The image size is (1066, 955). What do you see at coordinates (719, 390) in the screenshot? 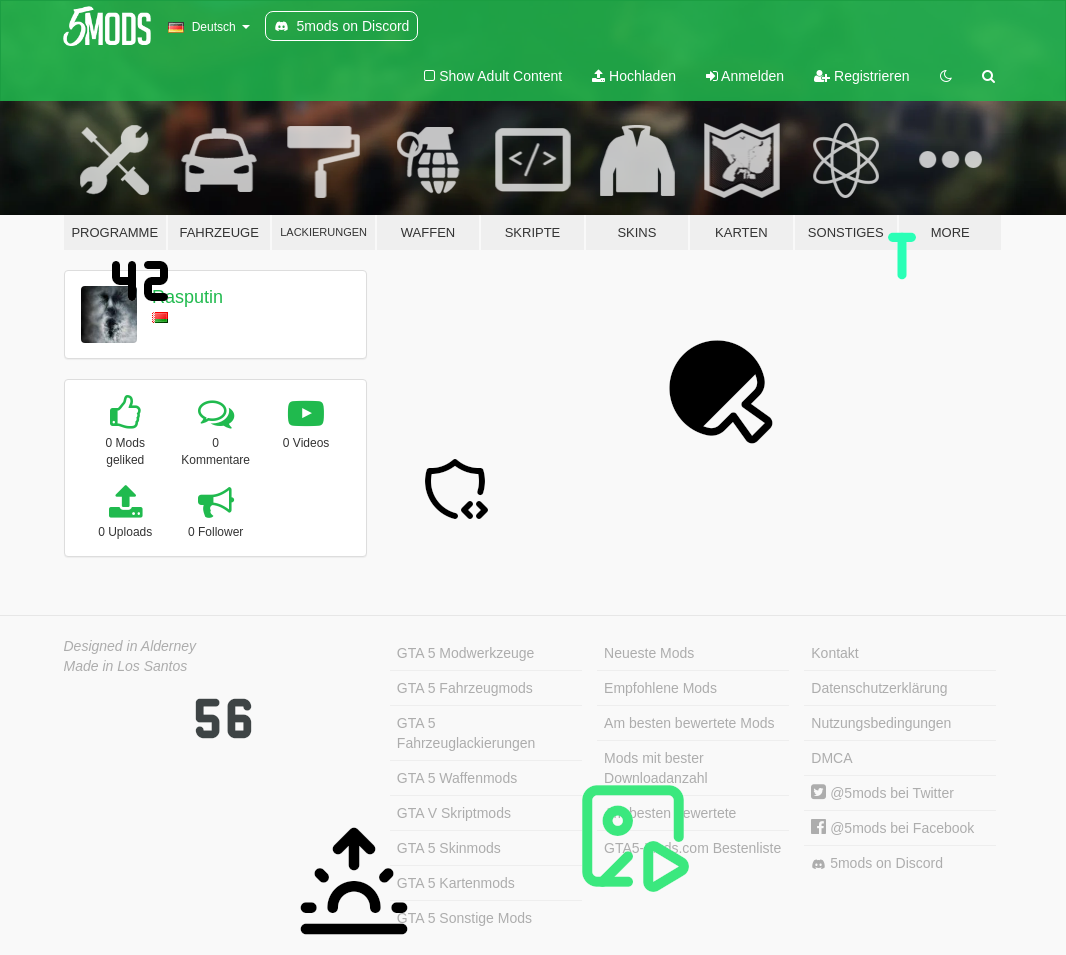
I see `access ping pong or table tennis game` at bounding box center [719, 390].